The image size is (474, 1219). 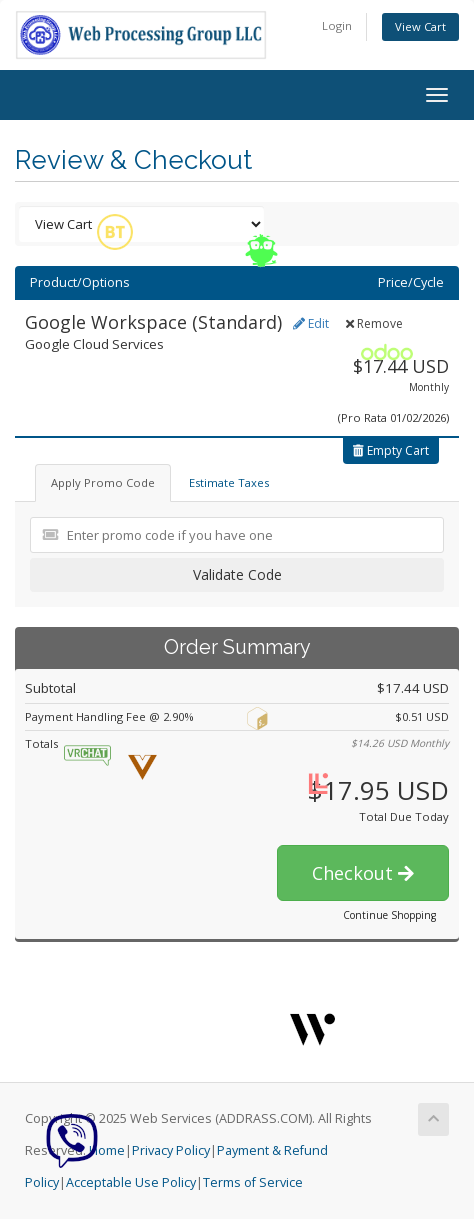 I want to click on open the VRChat app, so click(x=87, y=755).